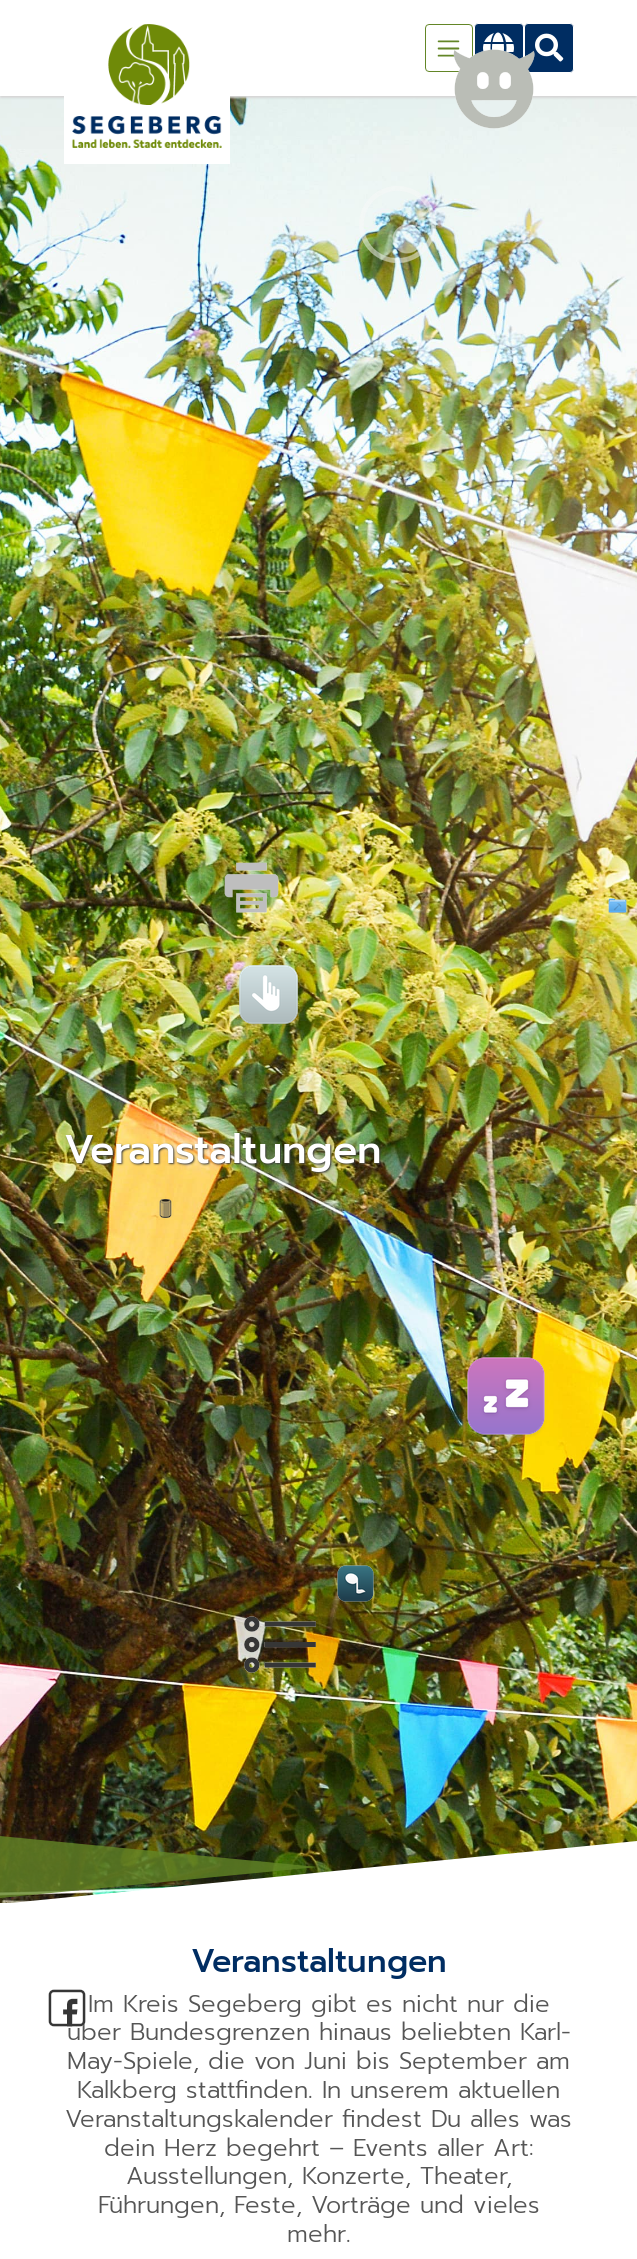 The image size is (637, 2259). What do you see at coordinates (268, 994) in the screenshot?
I see `open touché app for touch bar customization` at bounding box center [268, 994].